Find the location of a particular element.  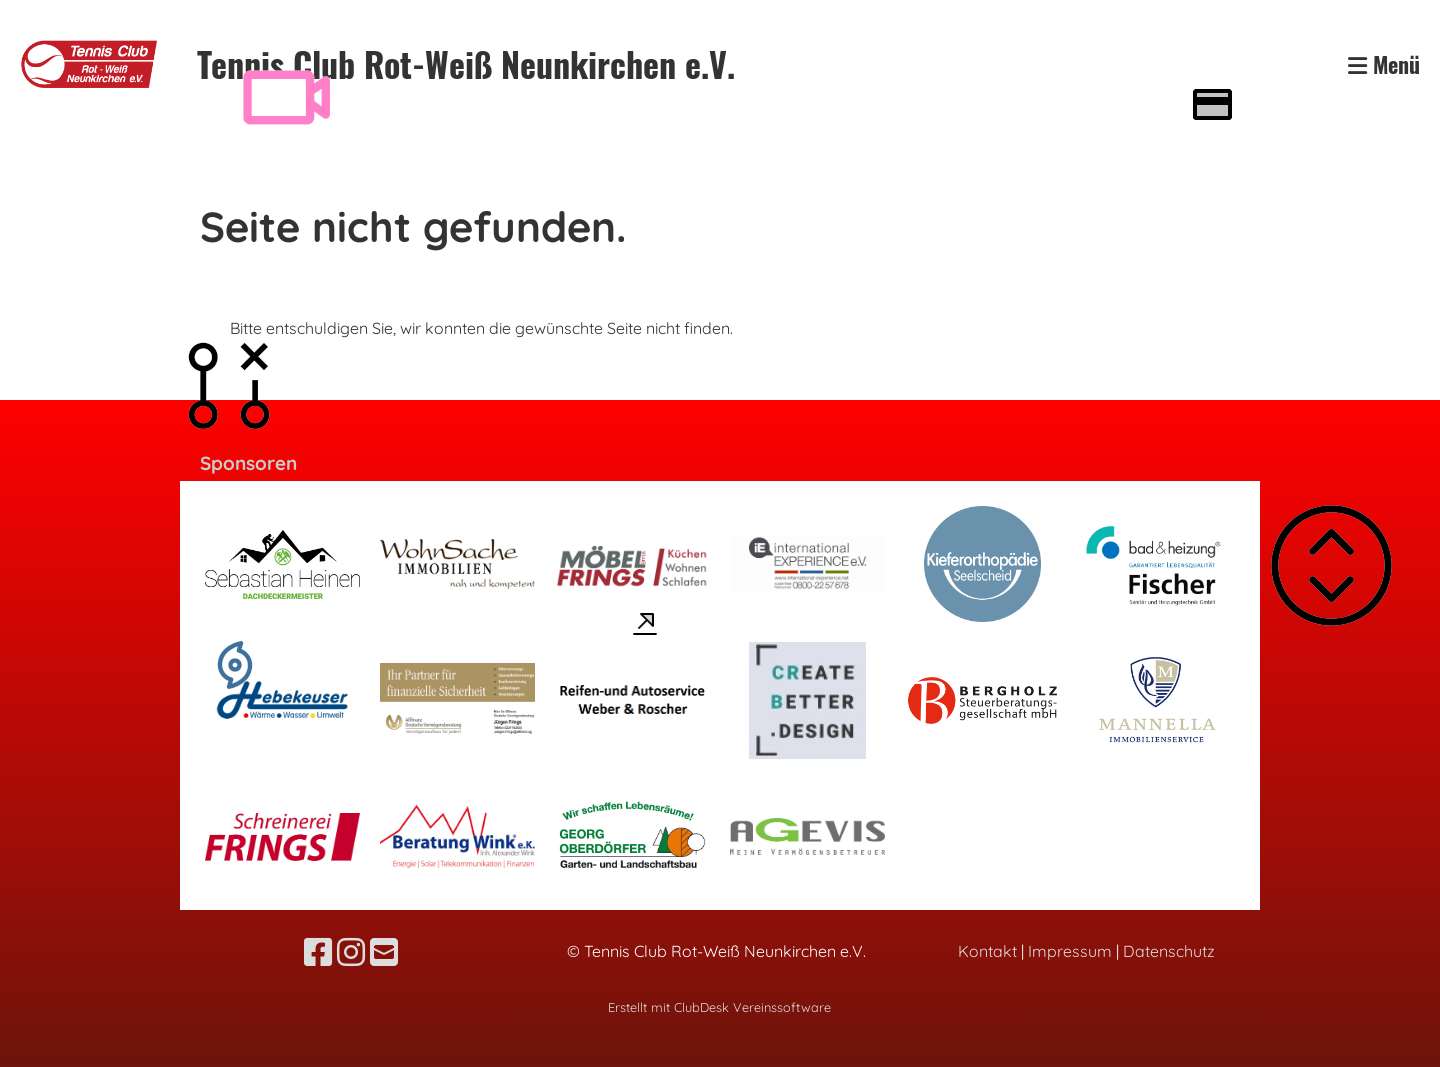

access payment methods is located at coordinates (1212, 104).